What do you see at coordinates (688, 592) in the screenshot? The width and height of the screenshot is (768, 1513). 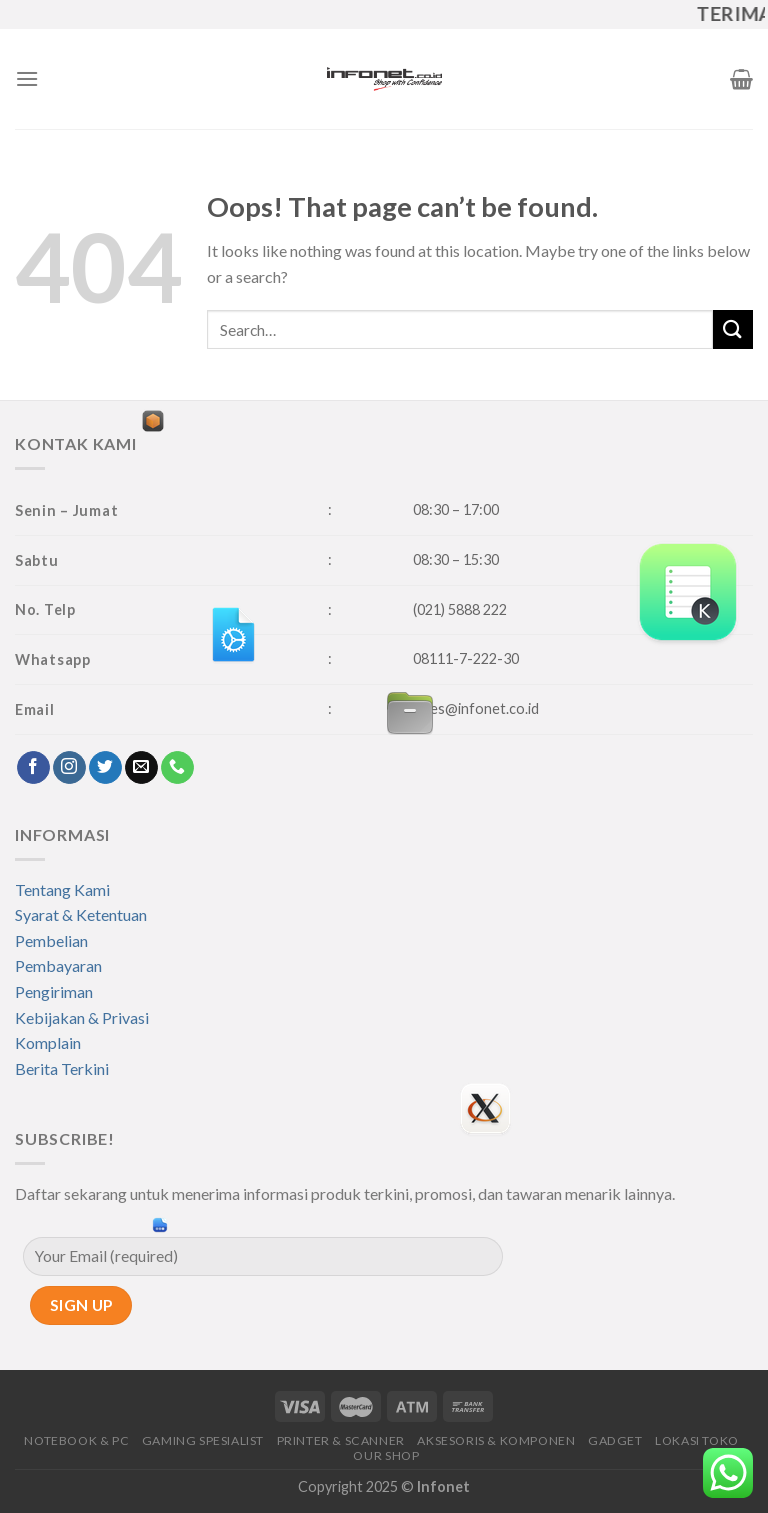 I see `view release notes and software updates` at bounding box center [688, 592].